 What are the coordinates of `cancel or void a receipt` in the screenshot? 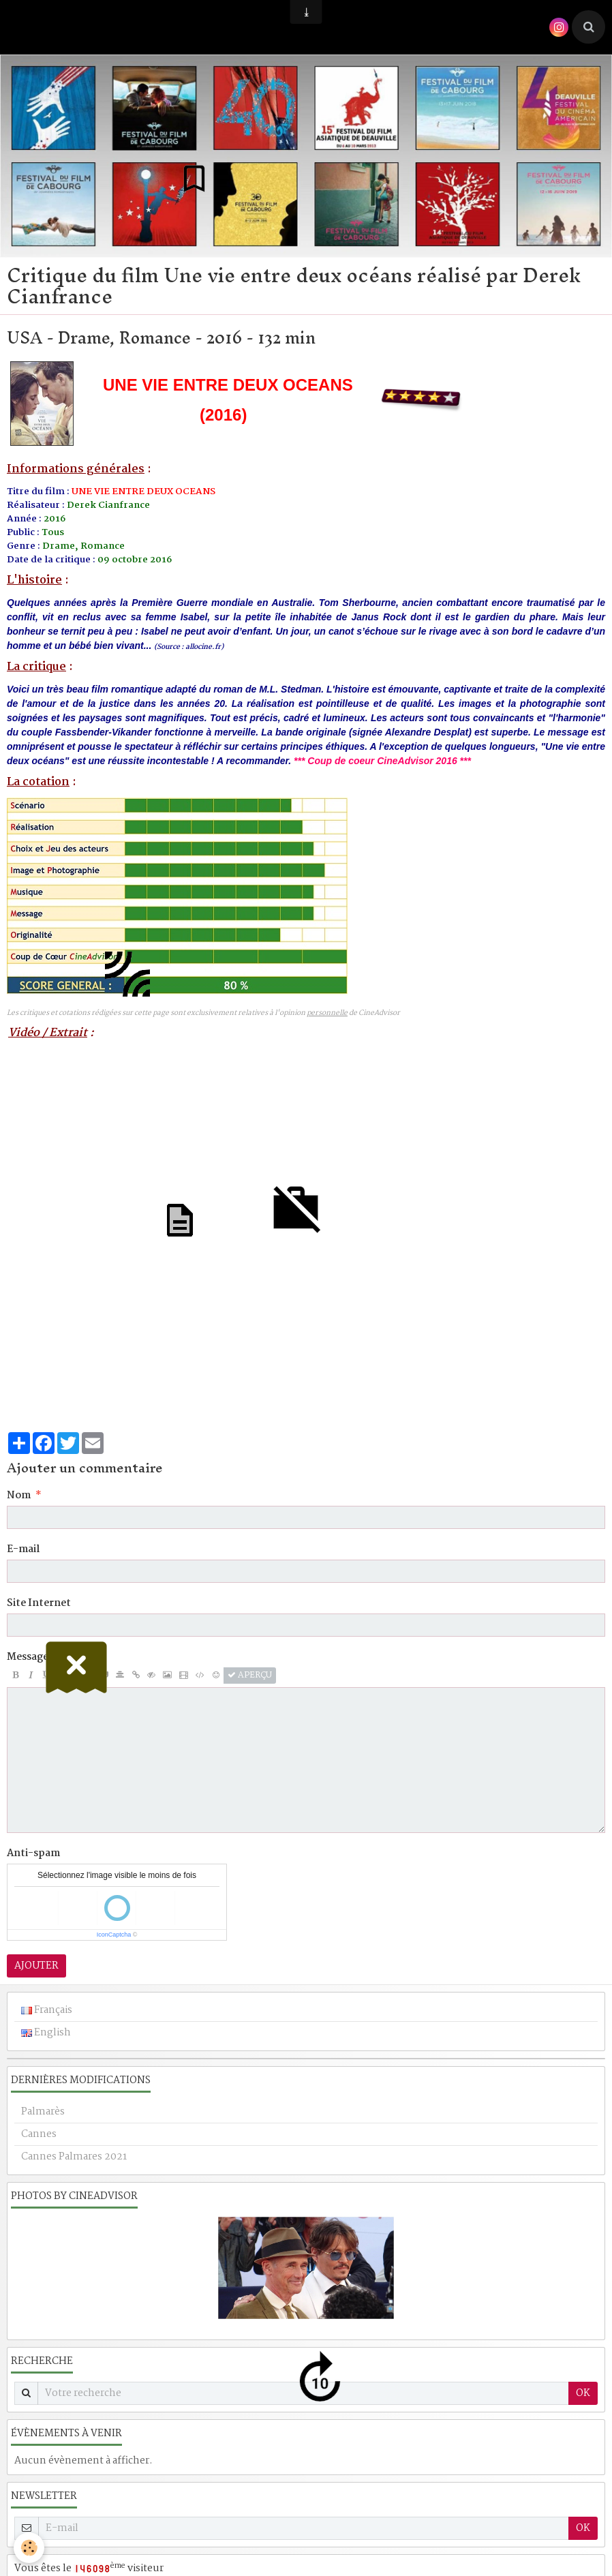 It's located at (76, 1667).